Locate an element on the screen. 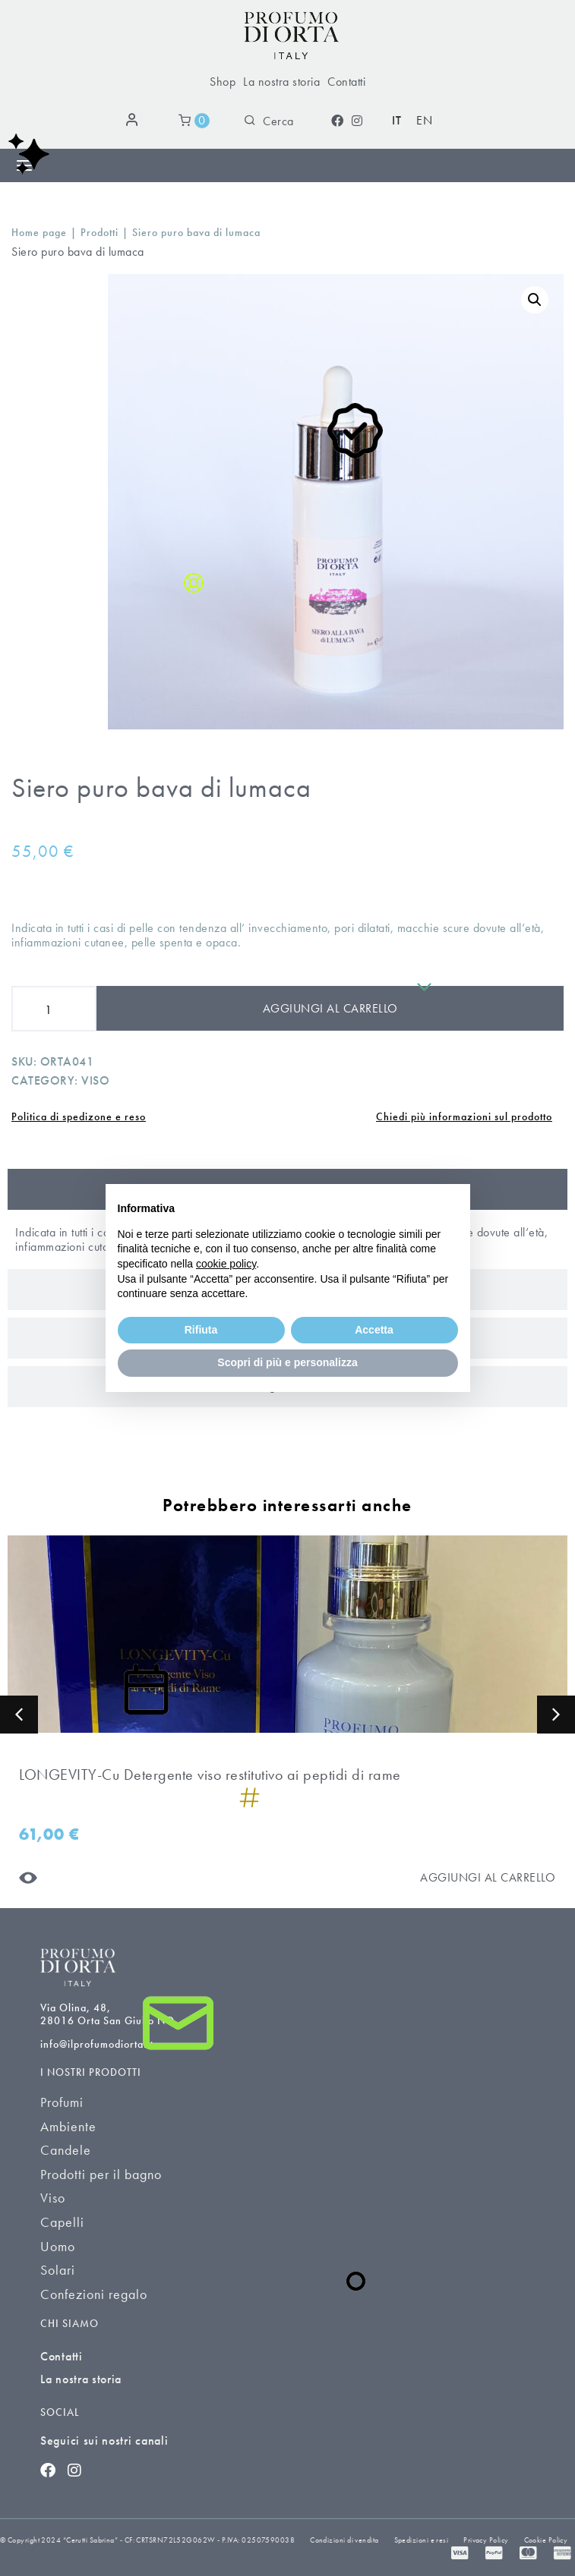 The height and width of the screenshot is (2576, 575). view calendar or scheduled events is located at coordinates (146, 1689).